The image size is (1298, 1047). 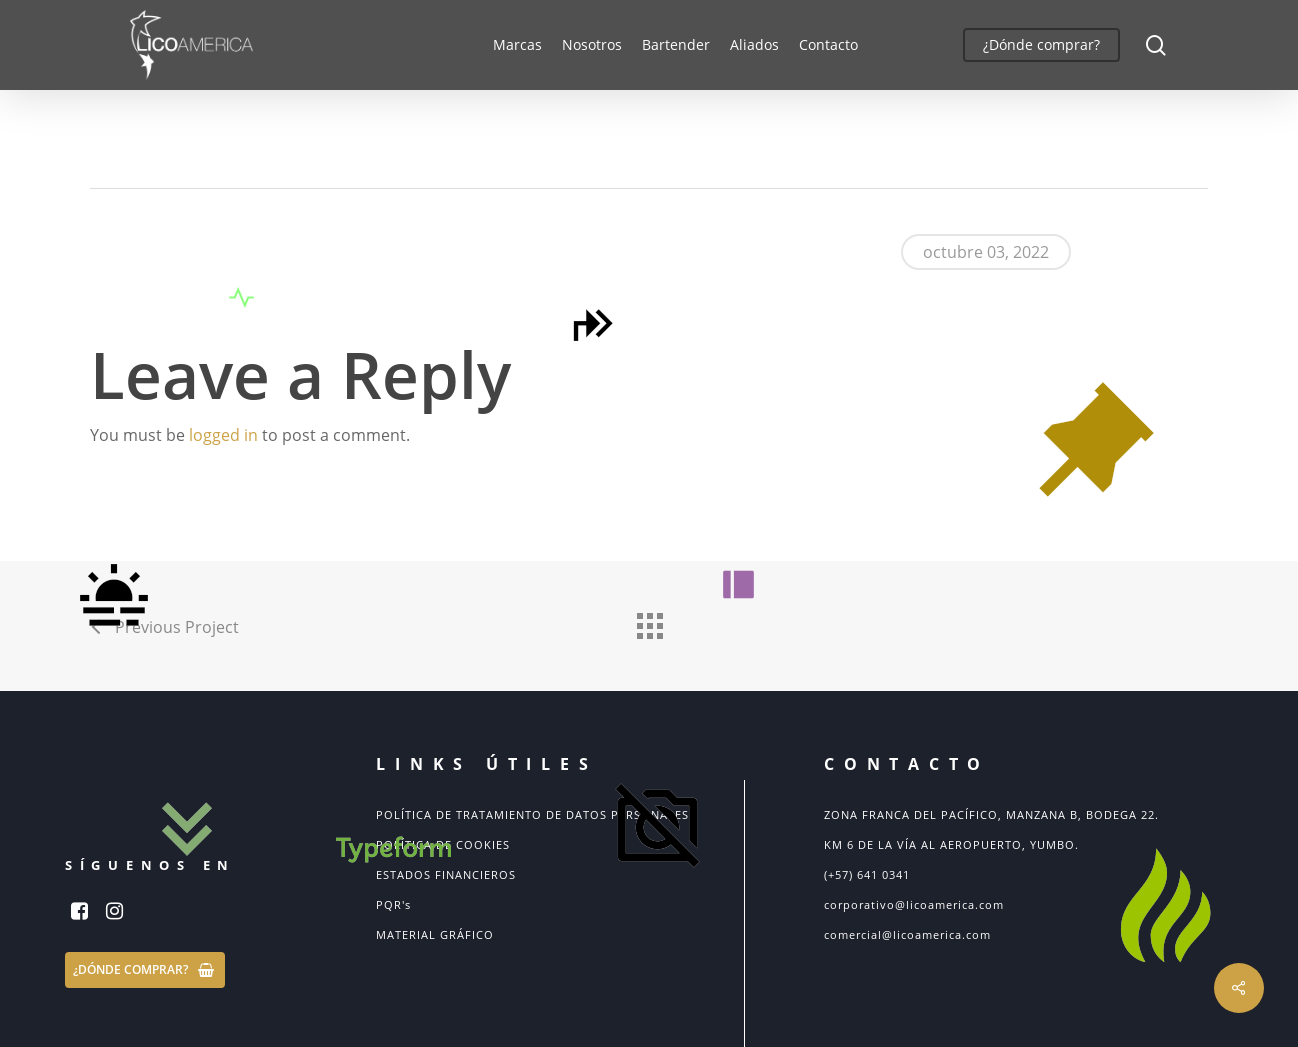 I want to click on camera is disabled or turned off, so click(x=657, y=825).